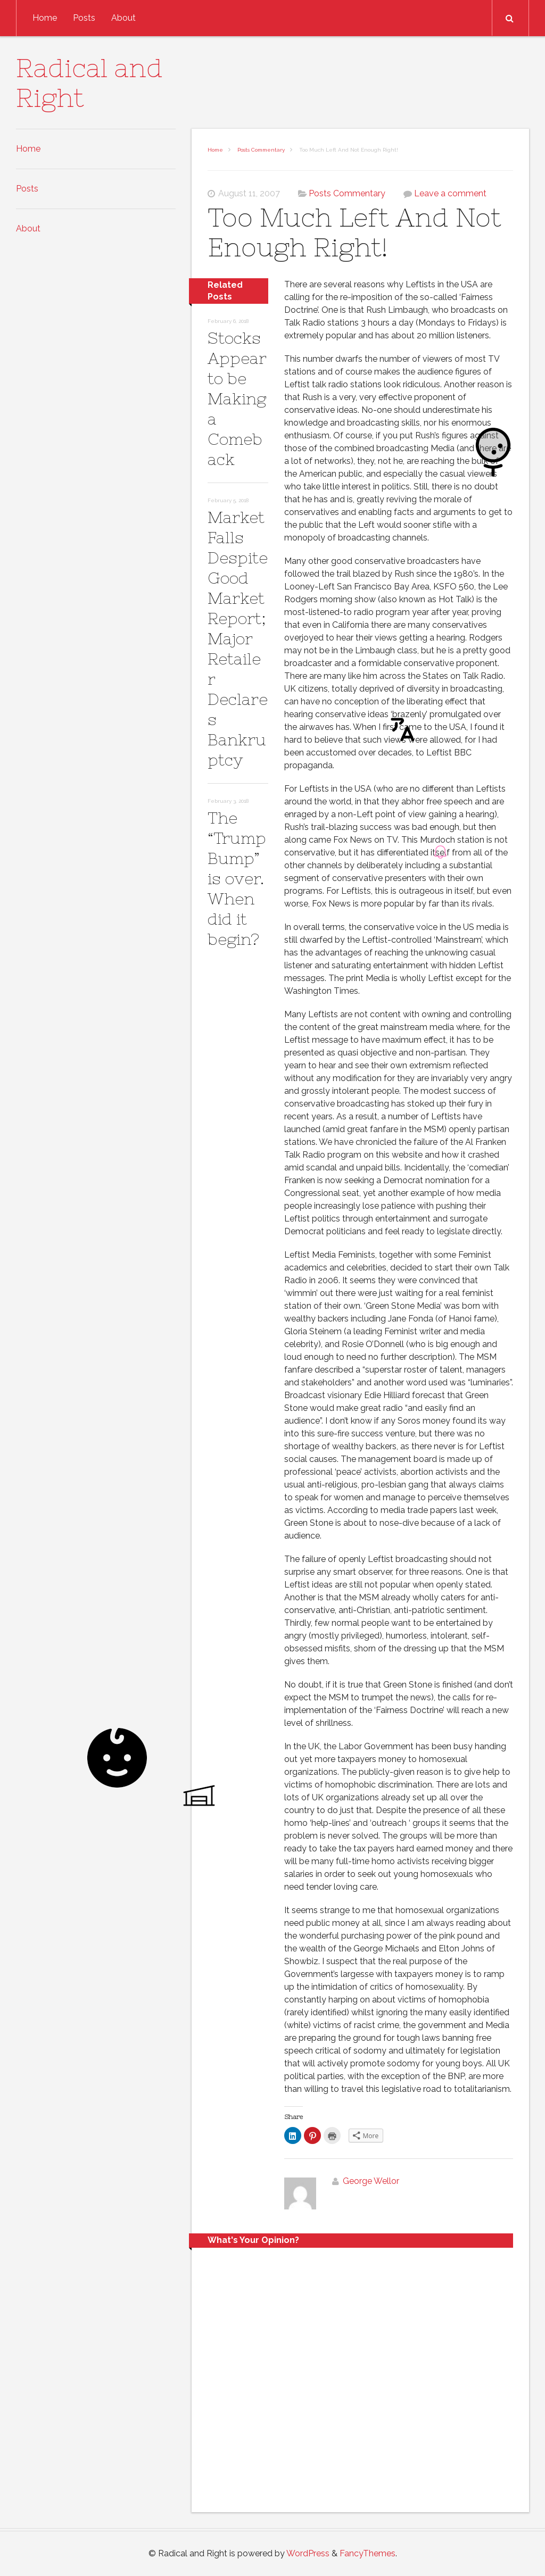  What do you see at coordinates (440, 852) in the screenshot?
I see `view notifications` at bounding box center [440, 852].